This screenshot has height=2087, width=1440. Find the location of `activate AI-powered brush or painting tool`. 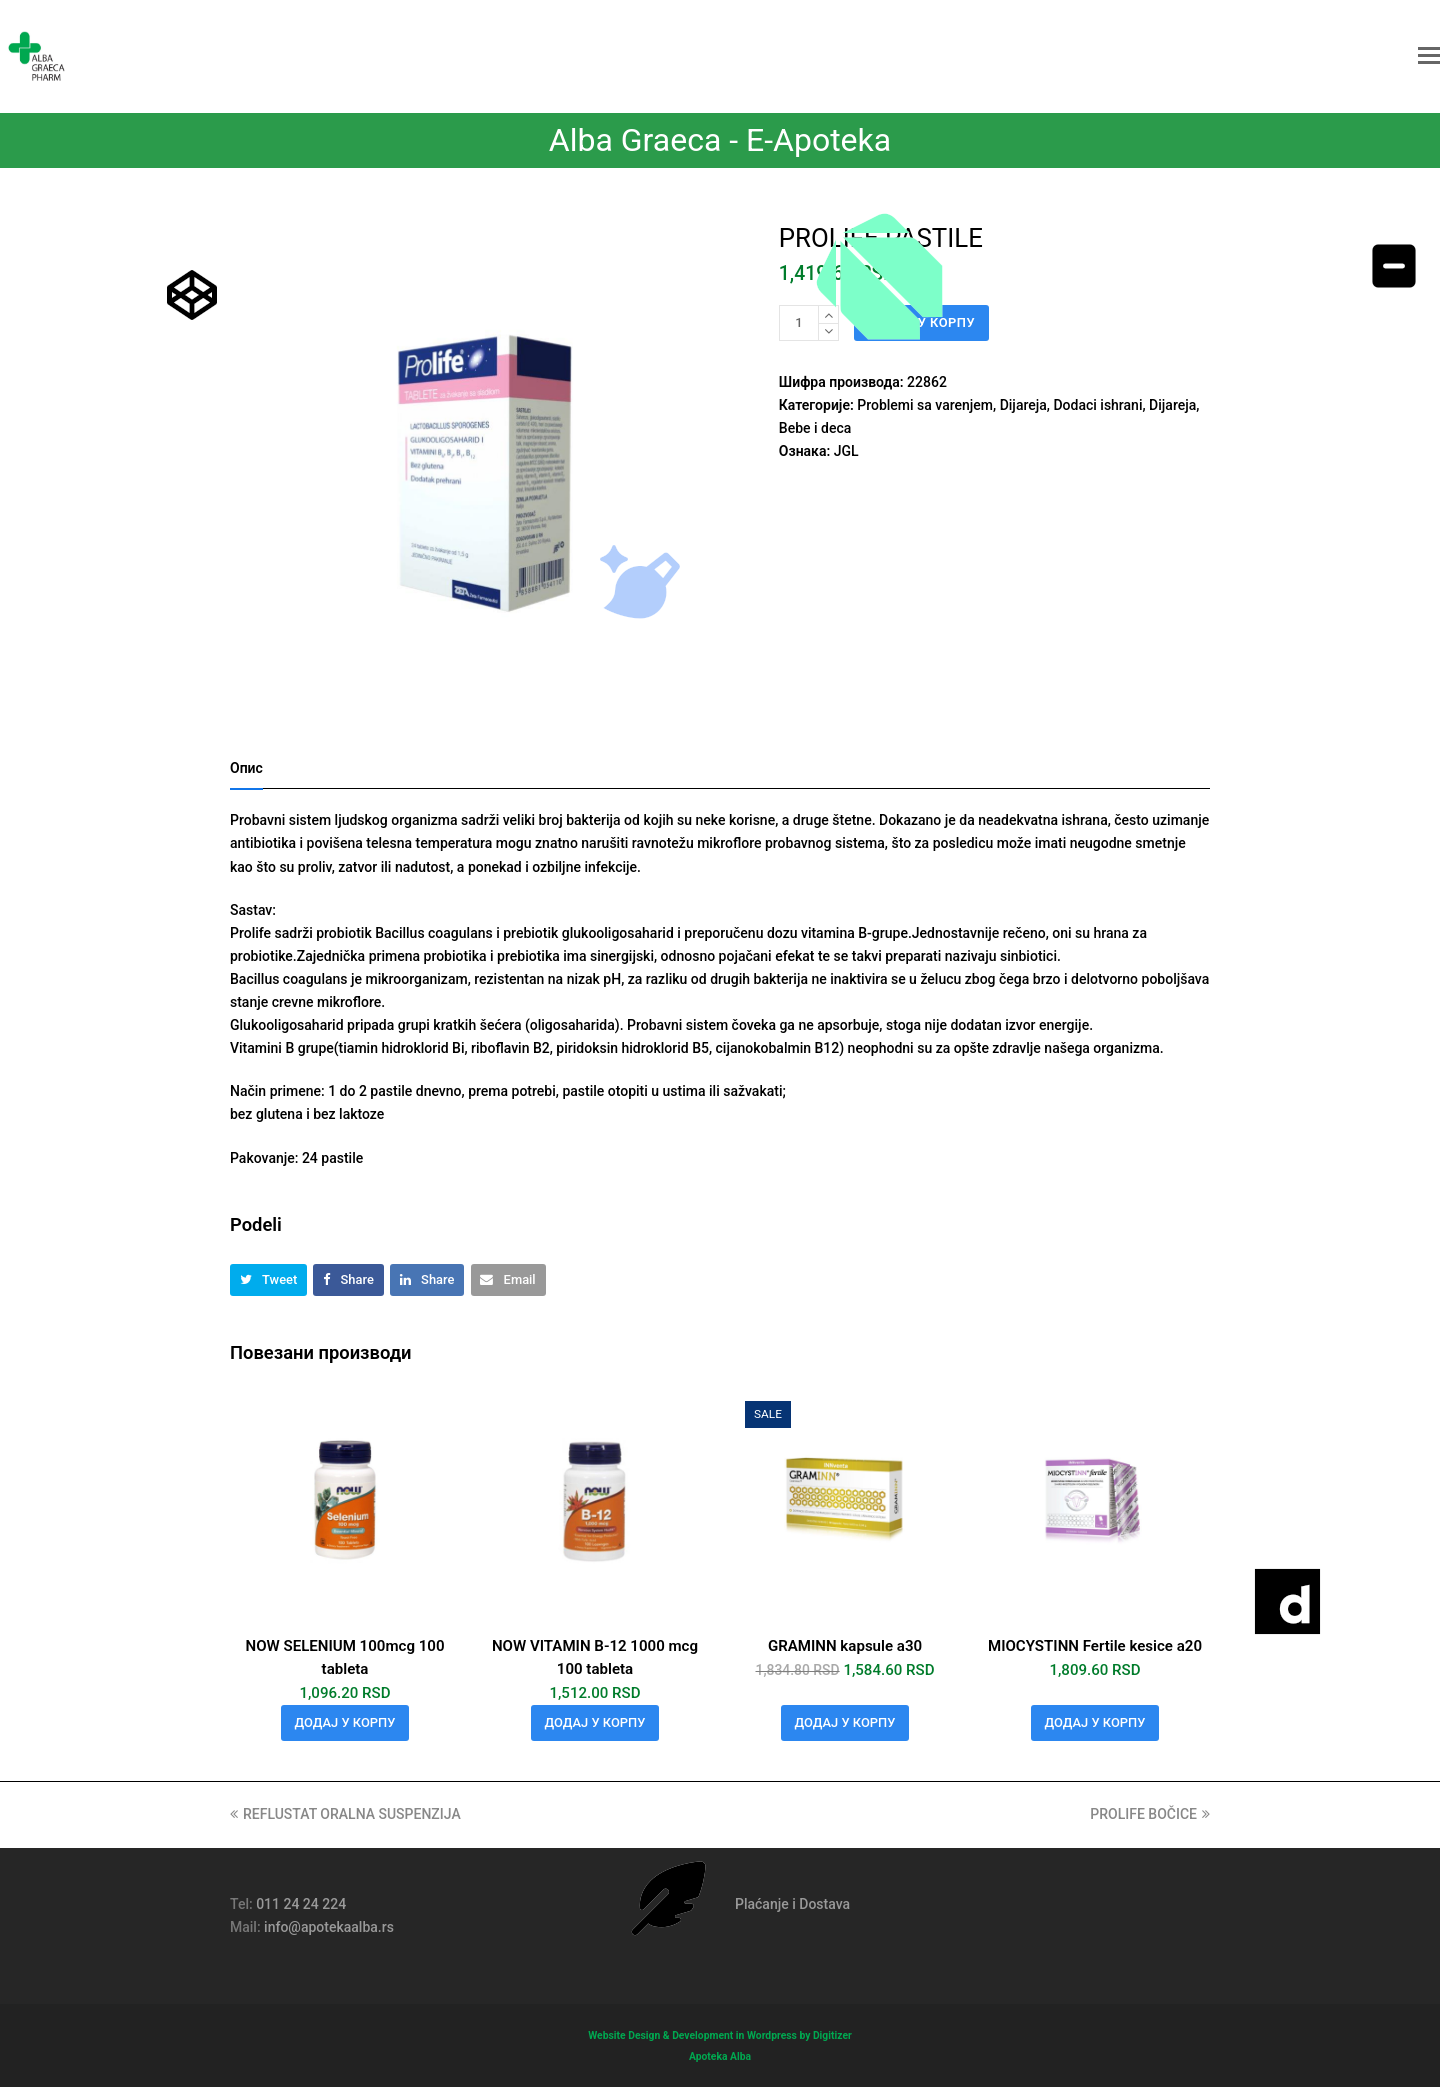

activate AI-powered brush or painting tool is located at coordinates (642, 587).